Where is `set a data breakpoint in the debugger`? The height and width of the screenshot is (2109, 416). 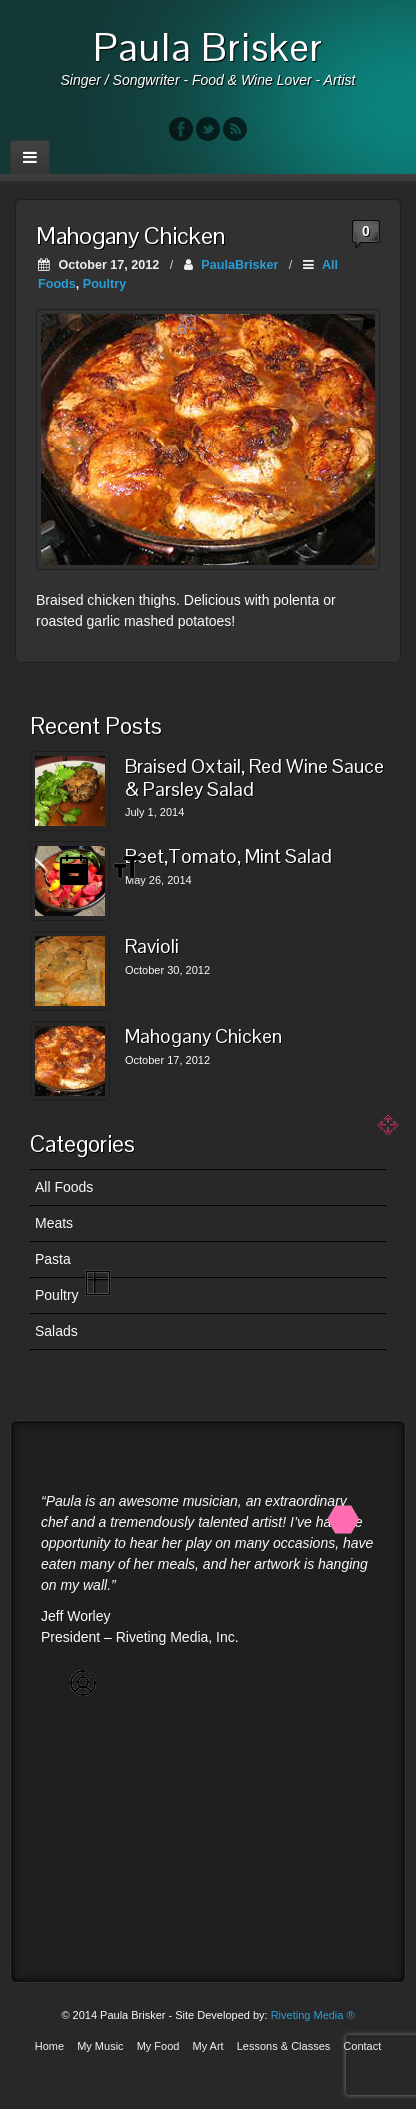
set a data breakpoint in the debugger is located at coordinates (344, 1519).